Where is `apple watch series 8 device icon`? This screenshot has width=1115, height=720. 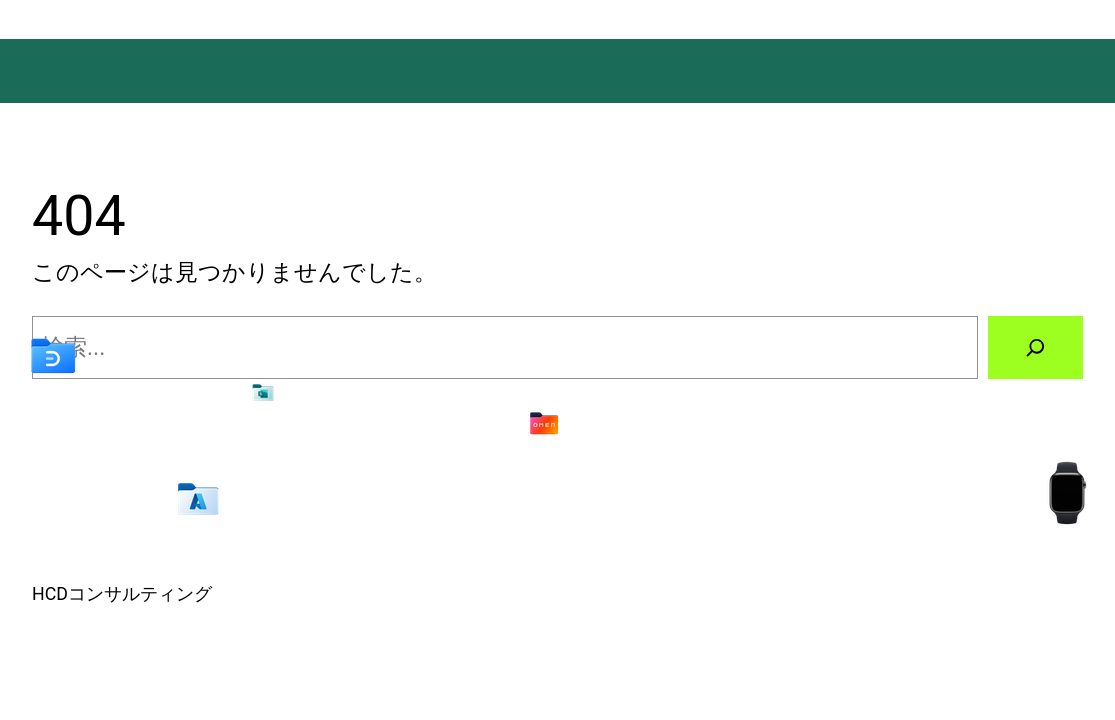
apple watch series 8 device icon is located at coordinates (1067, 493).